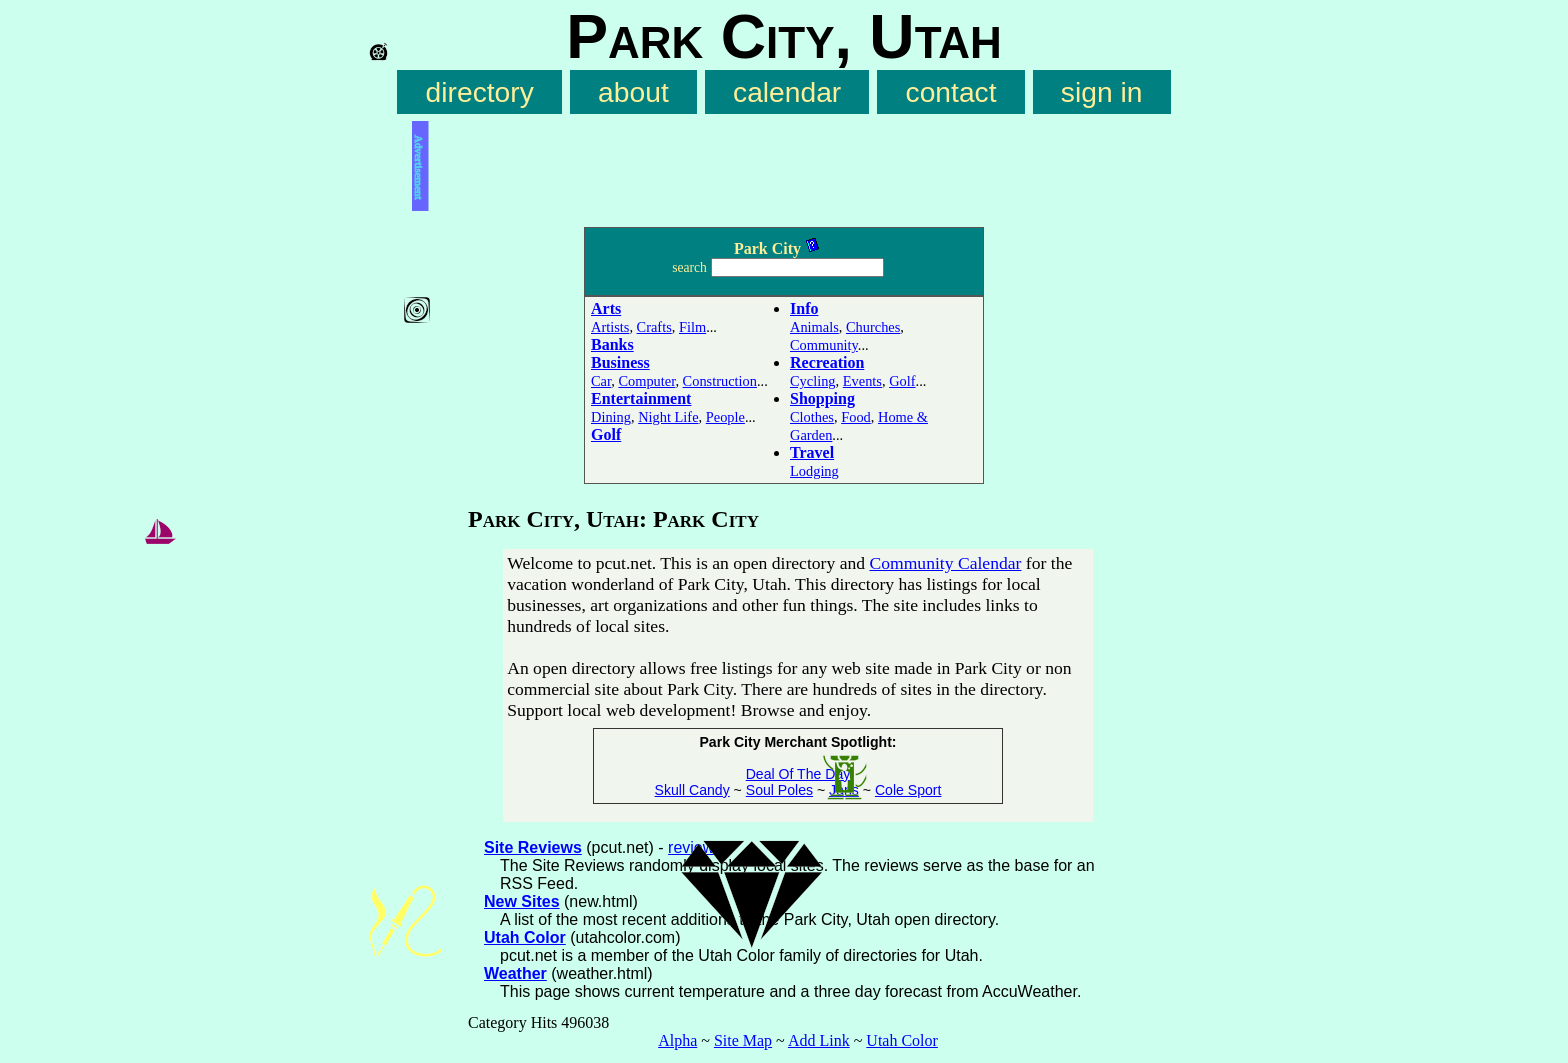 This screenshot has width=1568, height=1063. I want to click on indicates premium or diamond-tier membership status, so click(751, 888).